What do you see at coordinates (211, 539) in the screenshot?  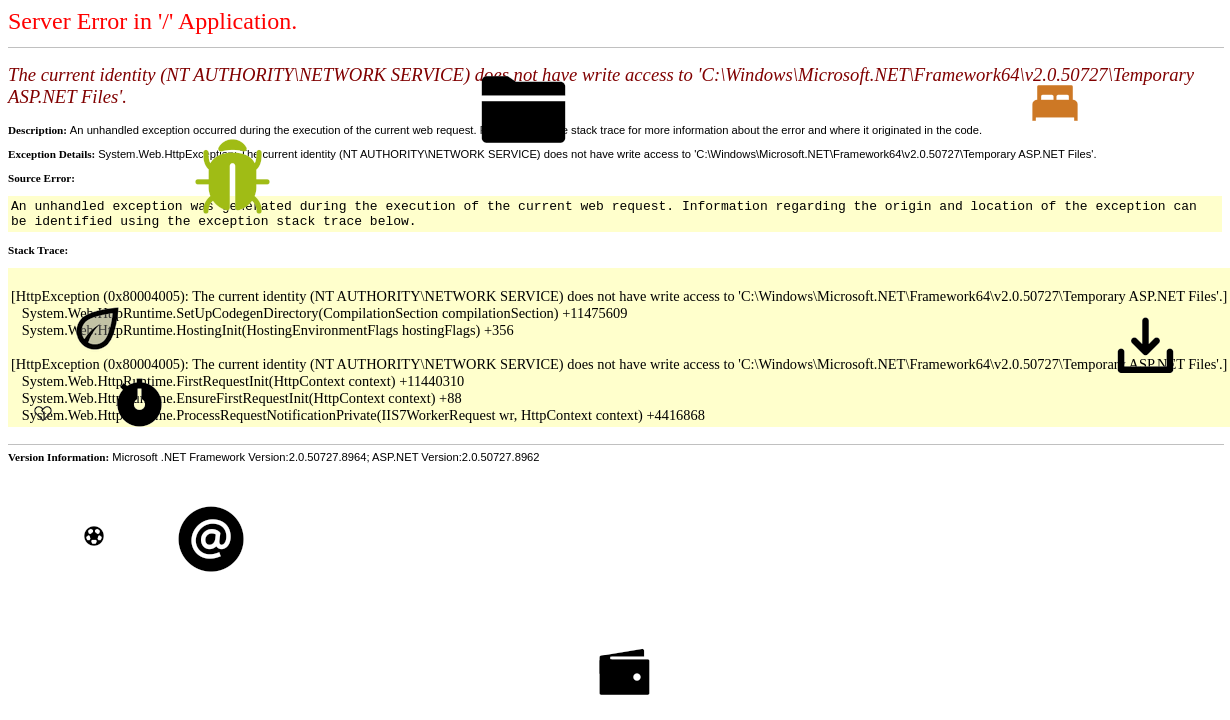 I see `access email or contact options` at bounding box center [211, 539].